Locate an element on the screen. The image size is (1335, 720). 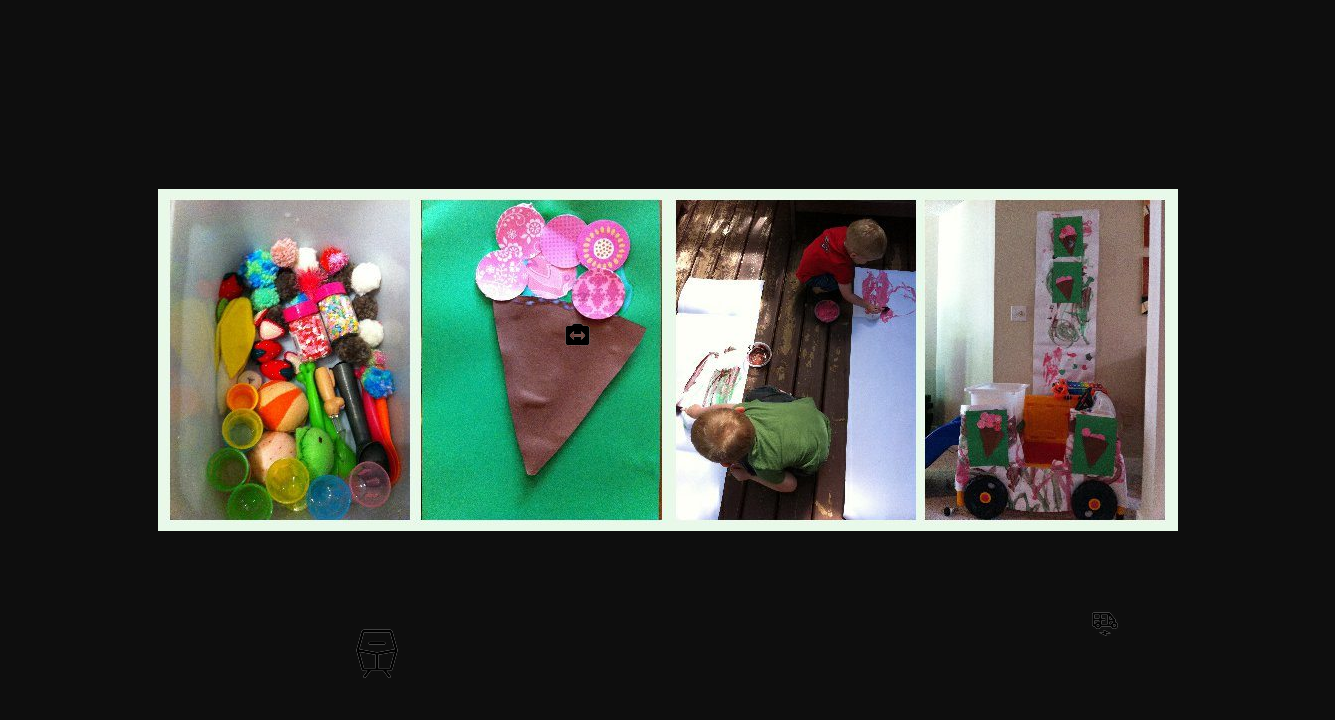
view regional train schedules is located at coordinates (377, 652).